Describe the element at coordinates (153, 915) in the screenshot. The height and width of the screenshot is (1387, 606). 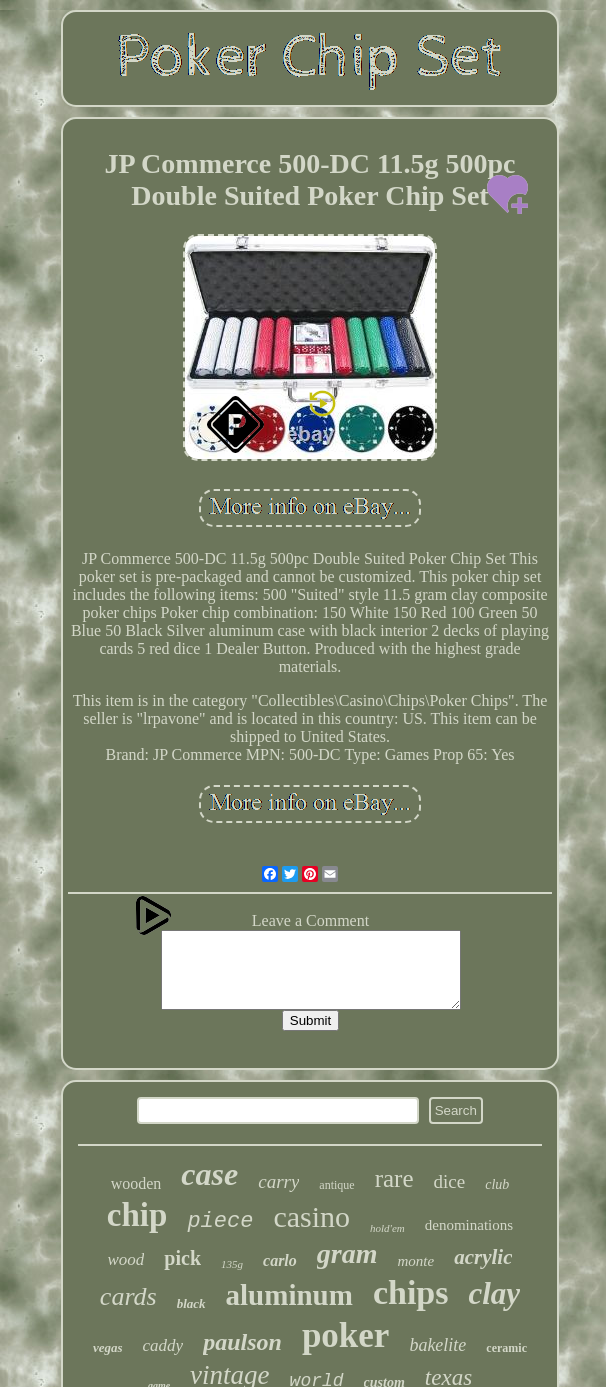
I see `open radarr movie management app` at that location.